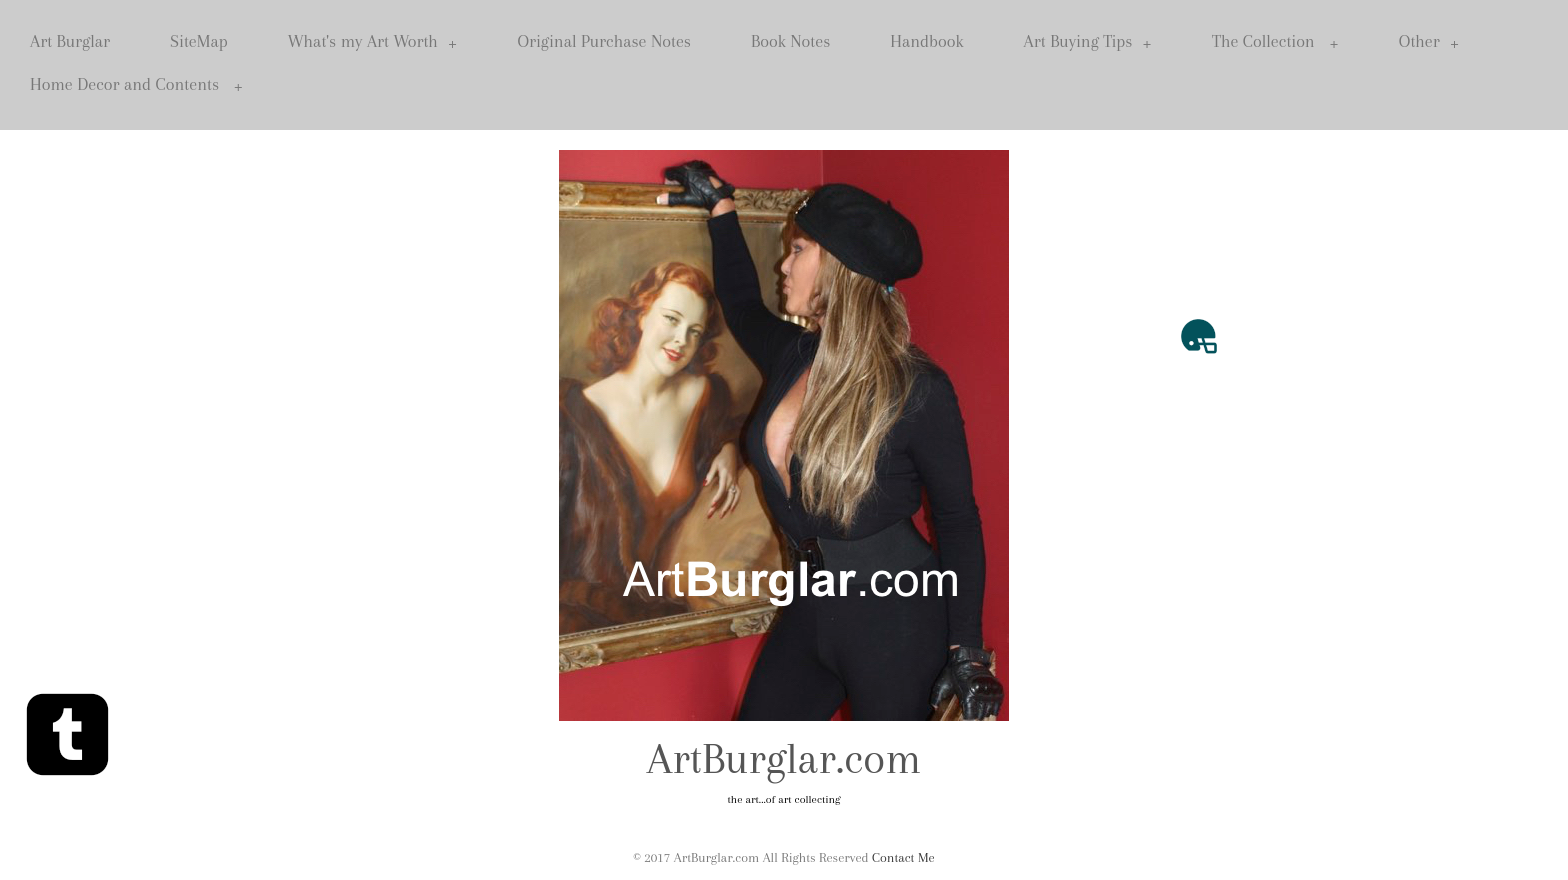 The height and width of the screenshot is (880, 1568). I want to click on open the tumblr app, so click(67, 734).